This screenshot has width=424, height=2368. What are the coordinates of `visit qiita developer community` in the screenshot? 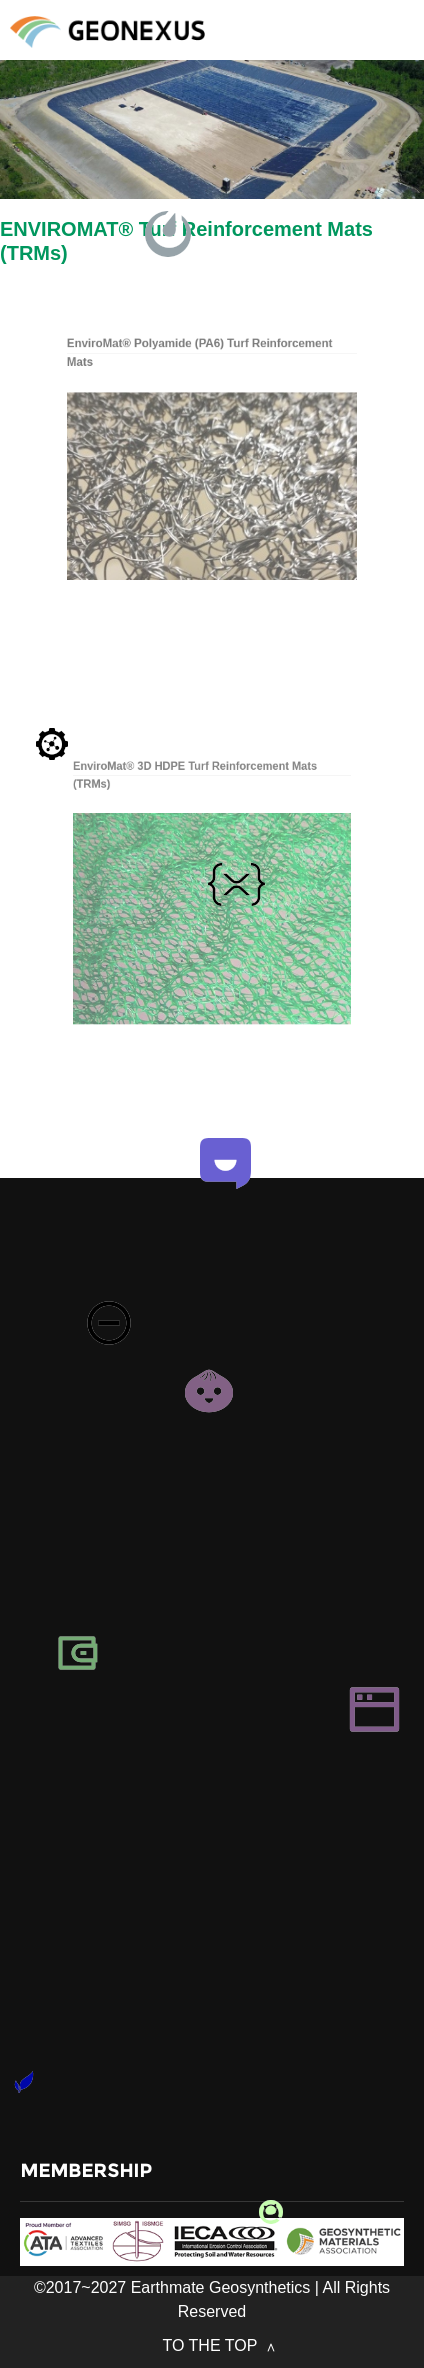 It's located at (271, 2212).